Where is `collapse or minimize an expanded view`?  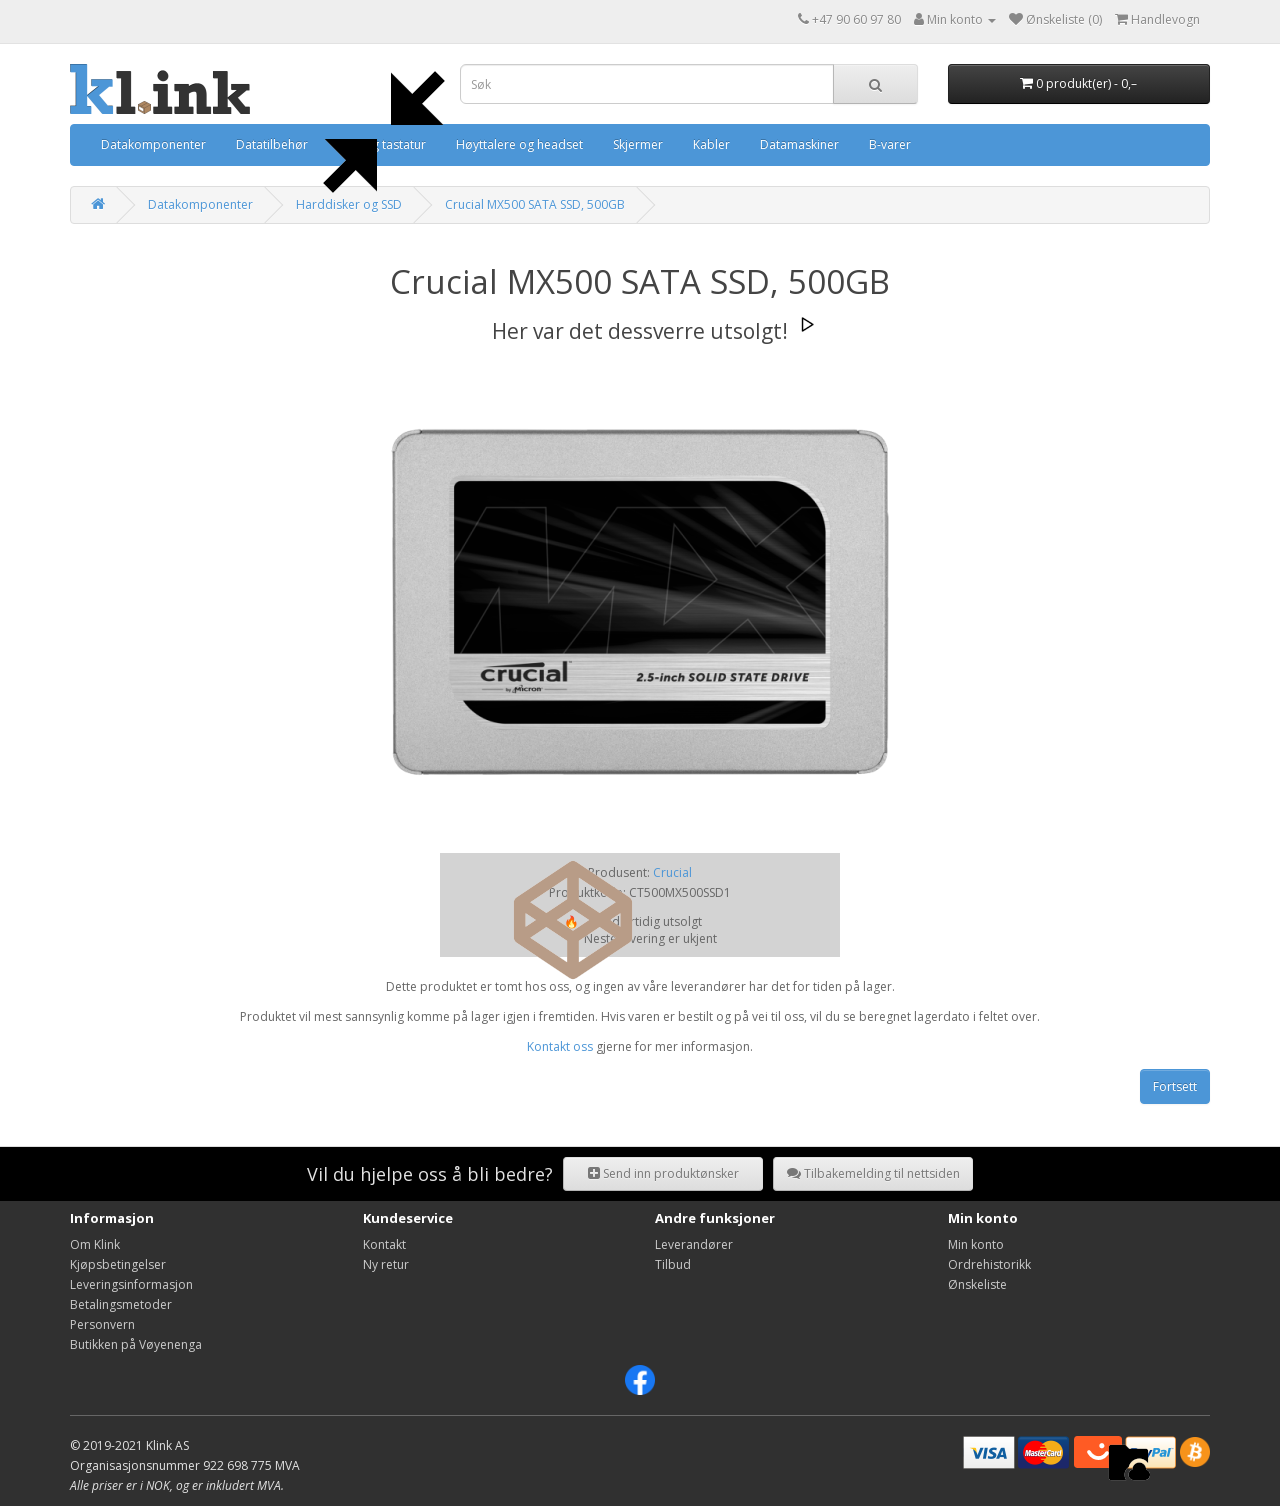
collapse or minimize an expanded view is located at coordinates (384, 132).